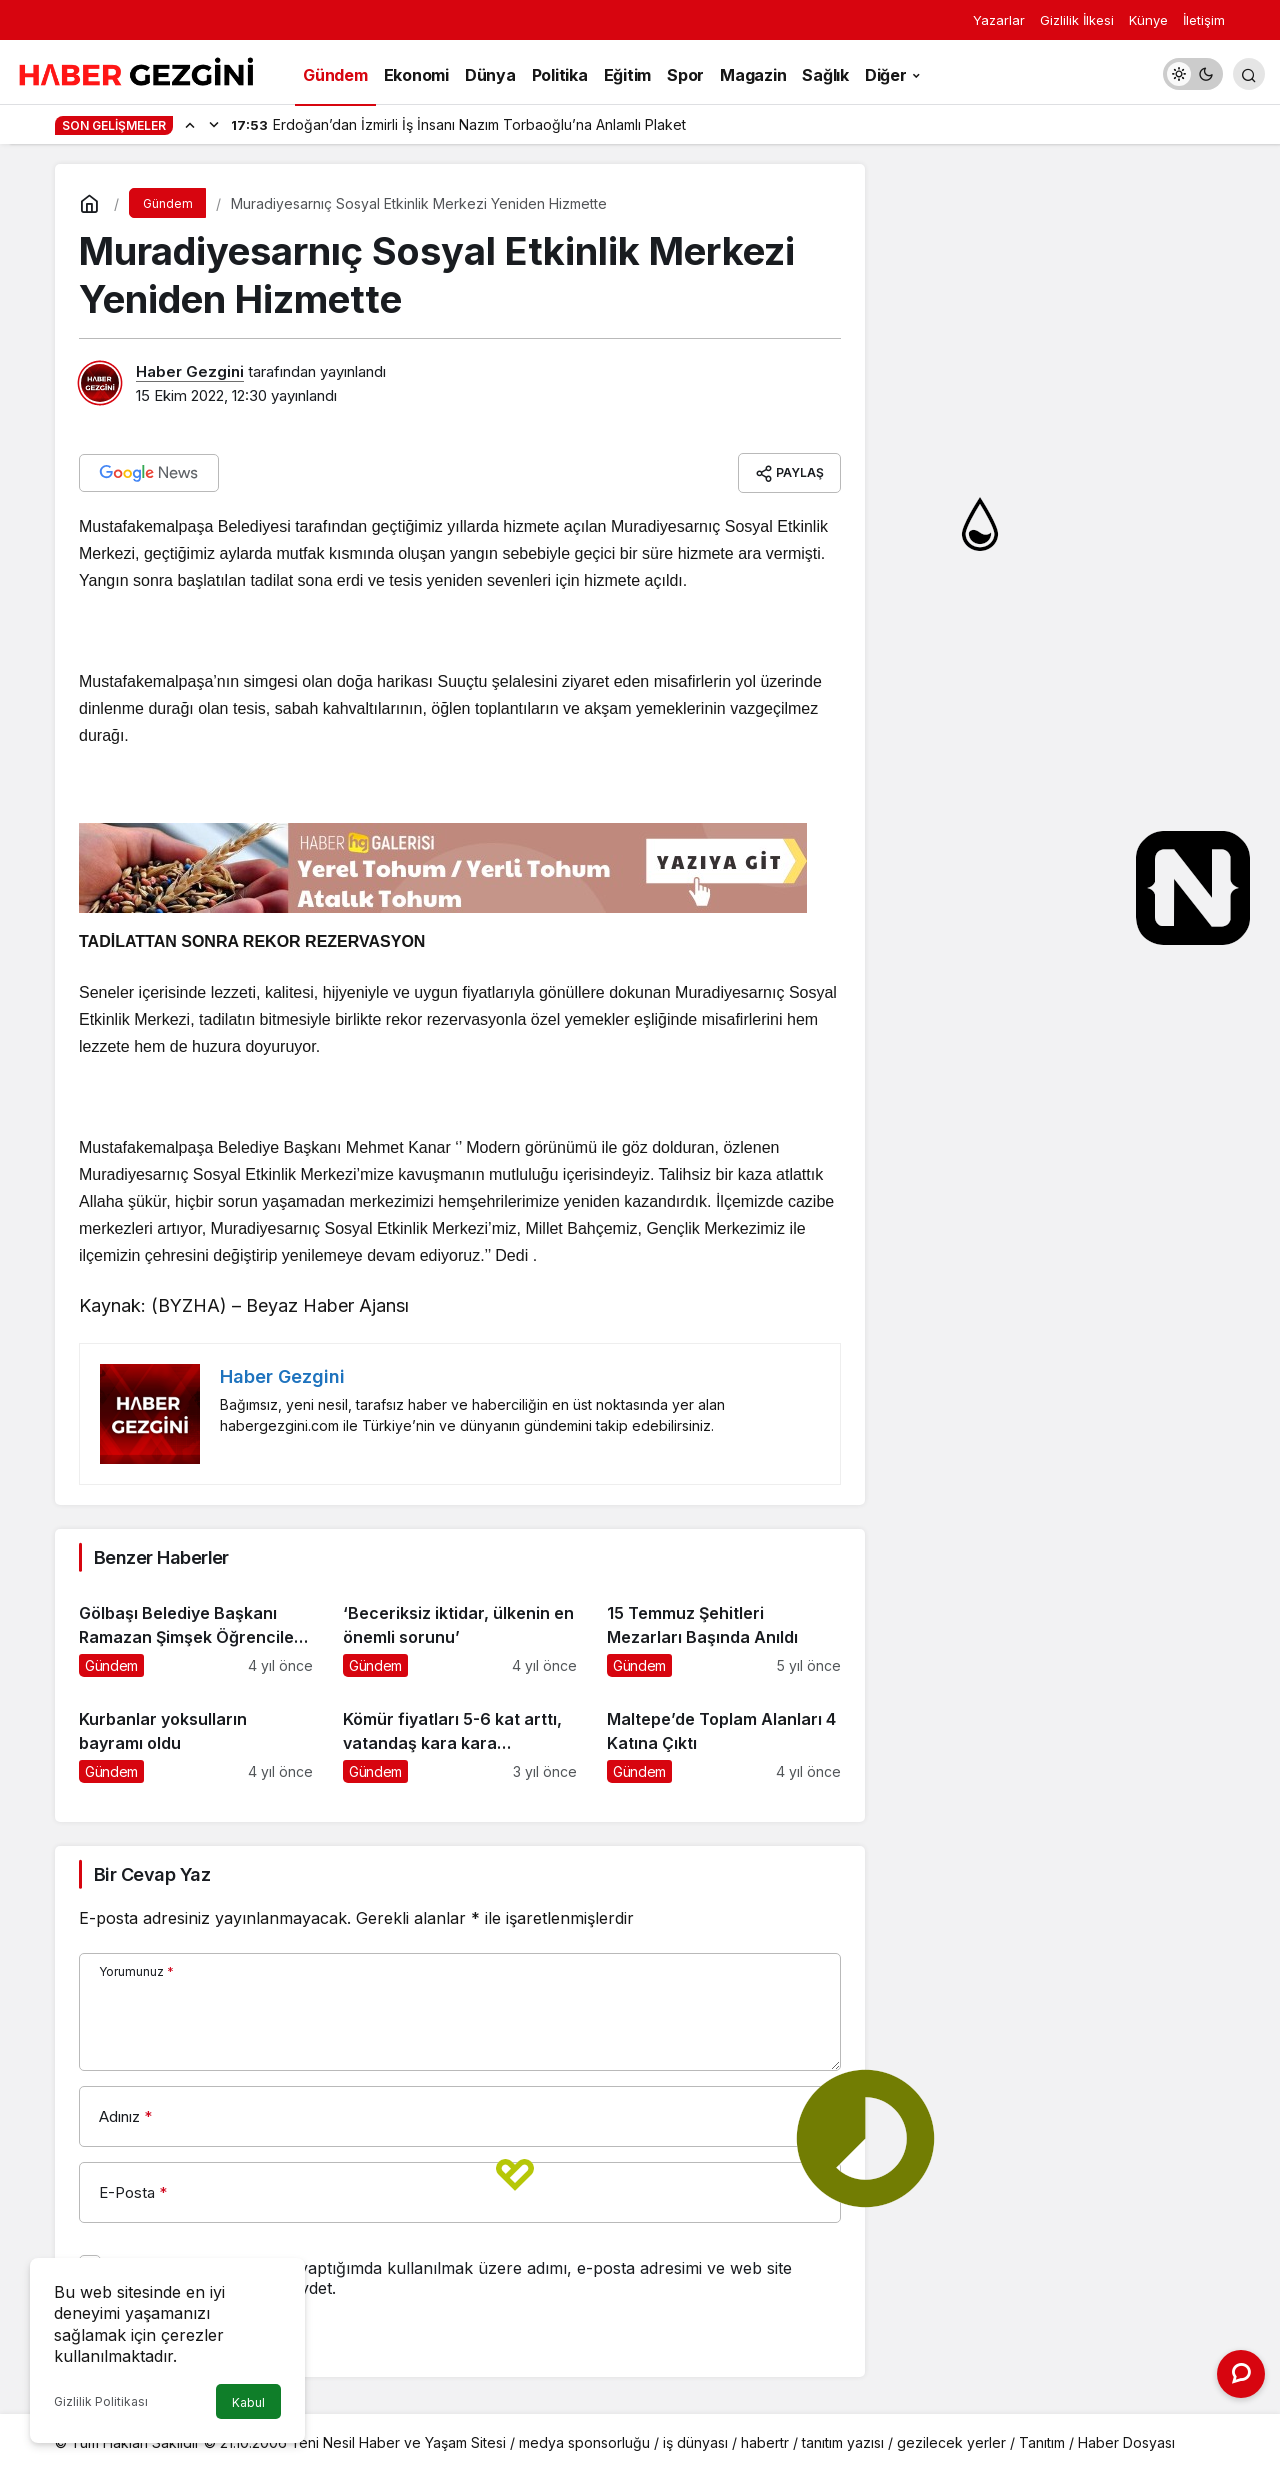 This screenshot has height=2473, width=1280. I want to click on open rainmeter desktop customization application, so click(980, 524).